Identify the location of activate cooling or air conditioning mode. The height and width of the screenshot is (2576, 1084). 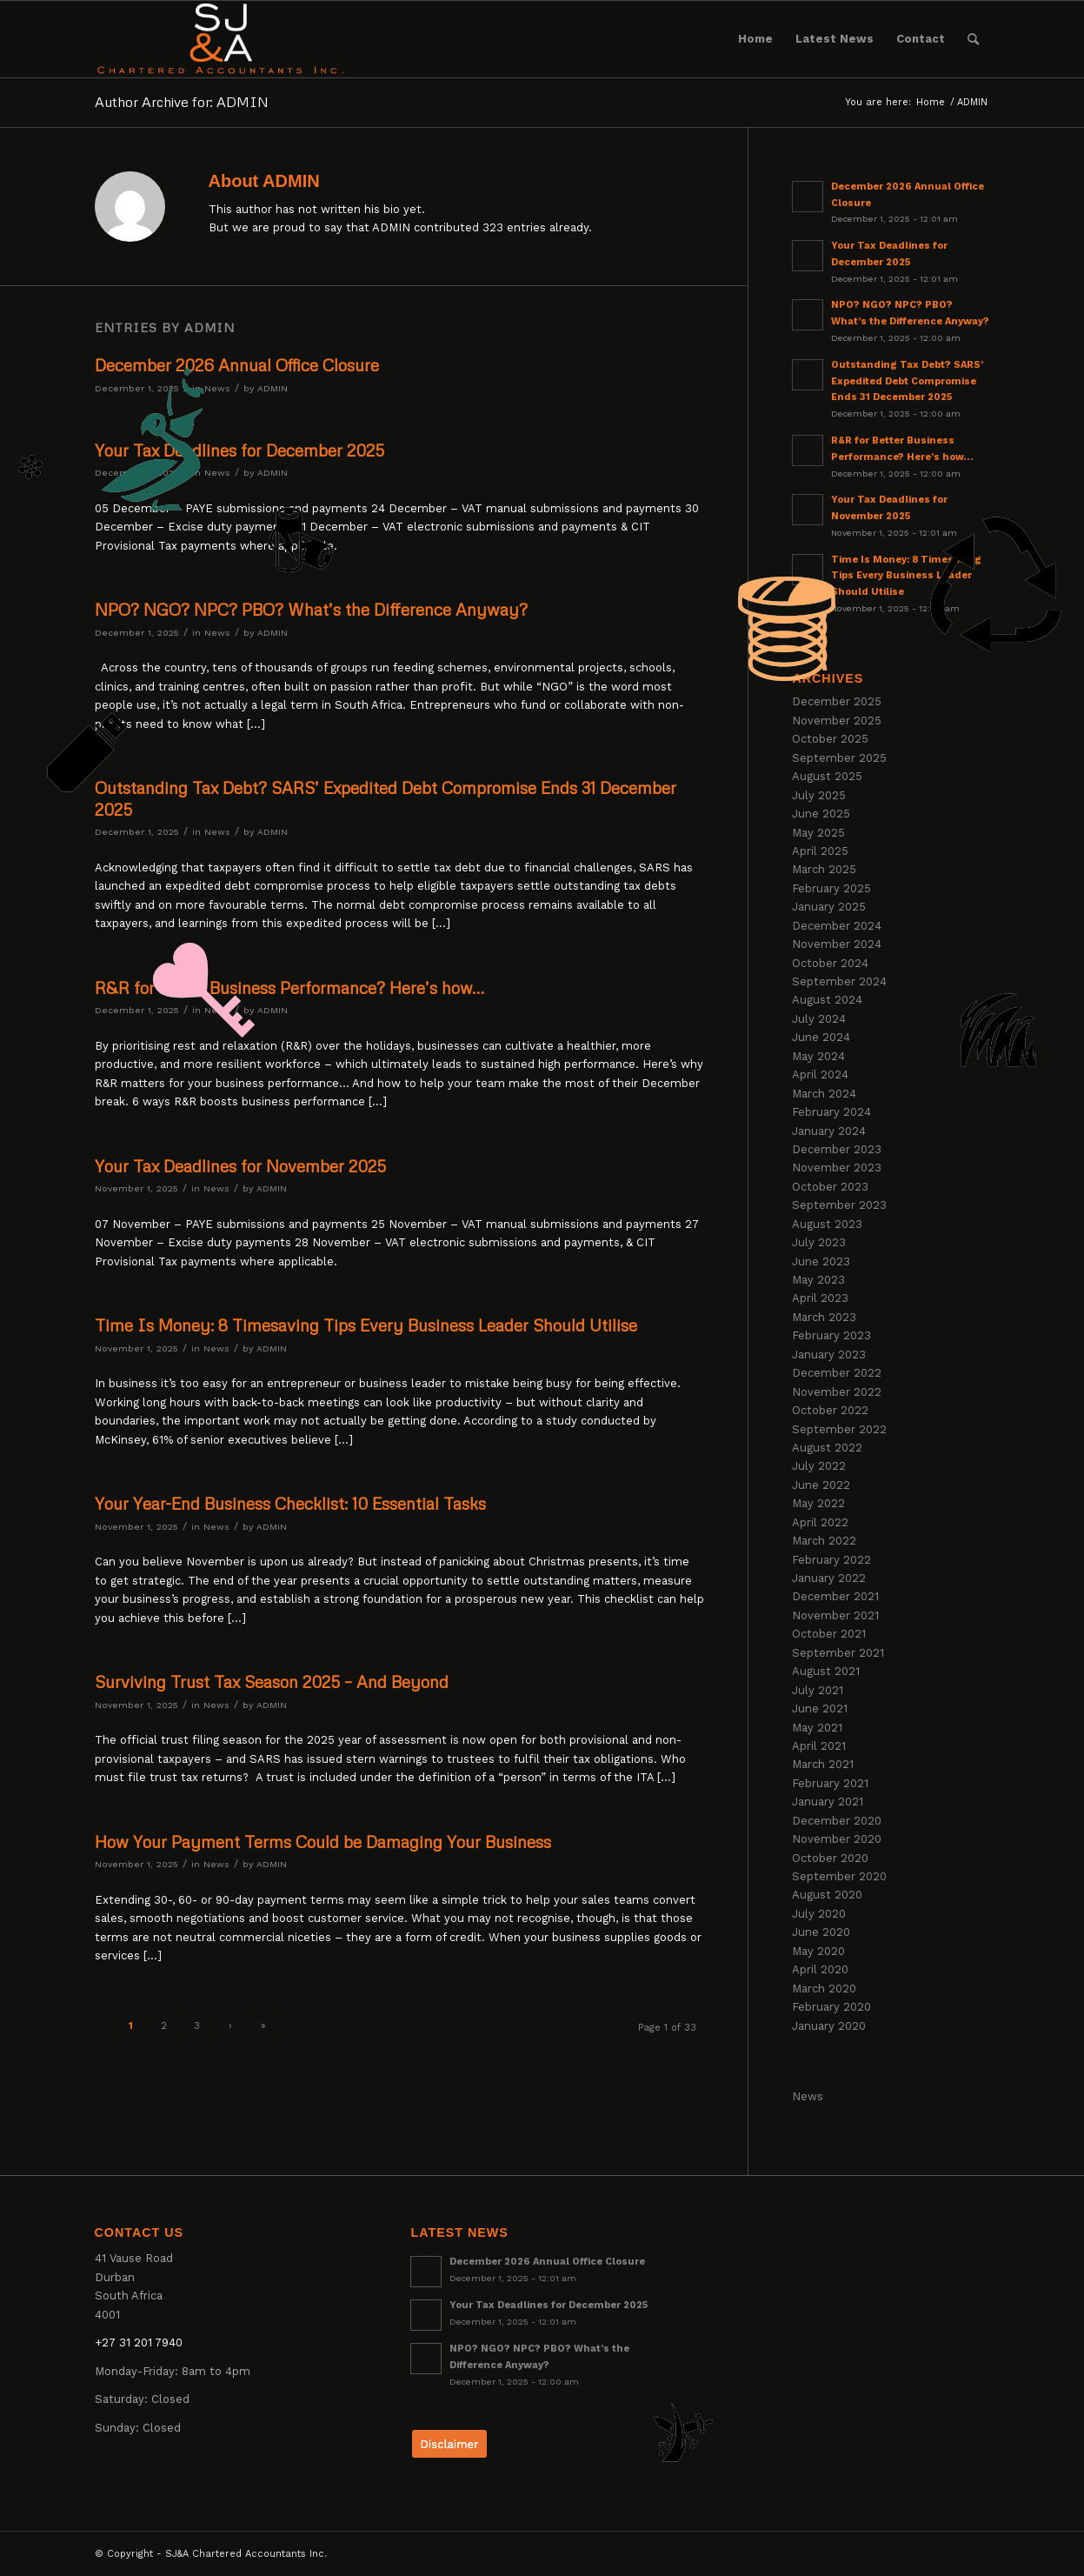
(30, 467).